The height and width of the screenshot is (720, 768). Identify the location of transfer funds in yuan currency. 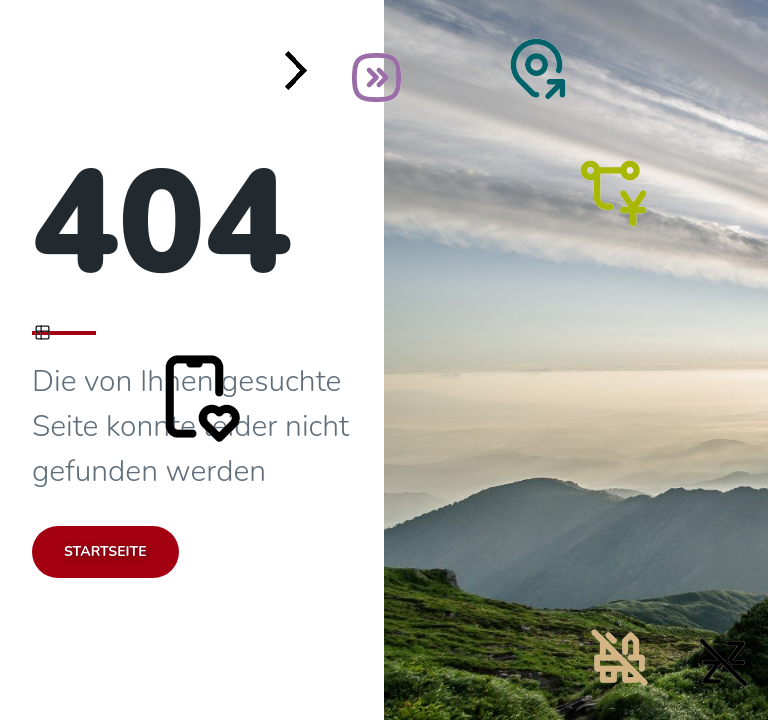
(613, 193).